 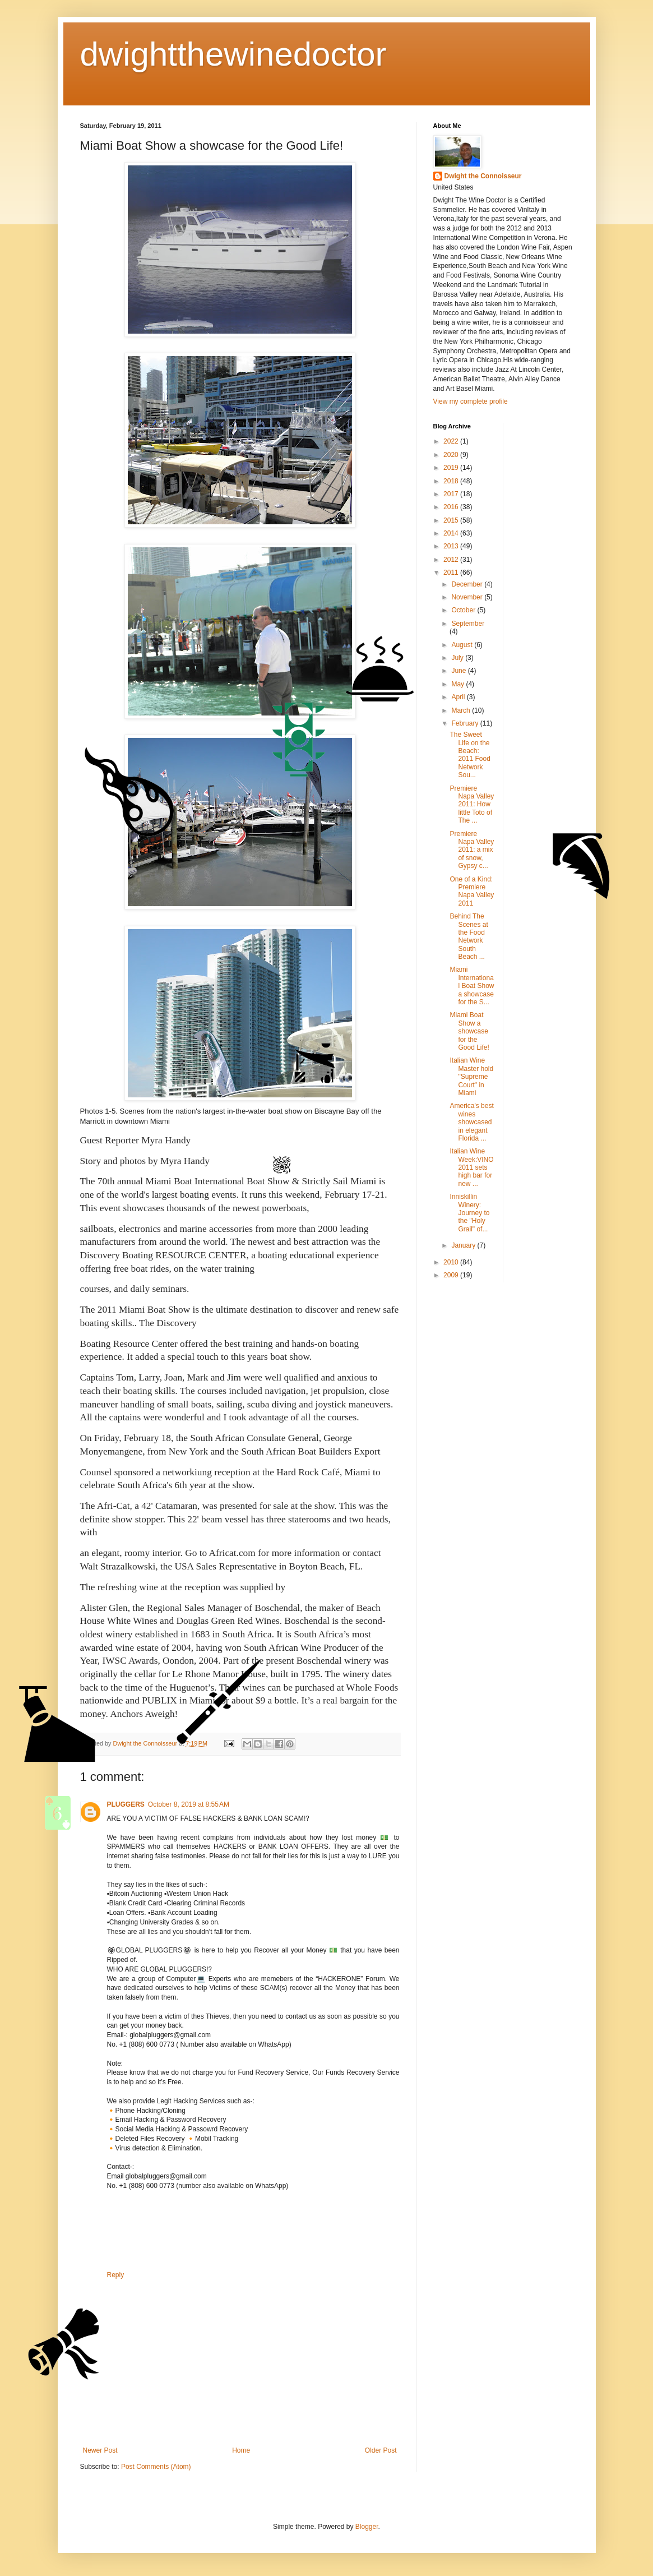 I want to click on set up camp in a desert region, so click(x=314, y=1063).